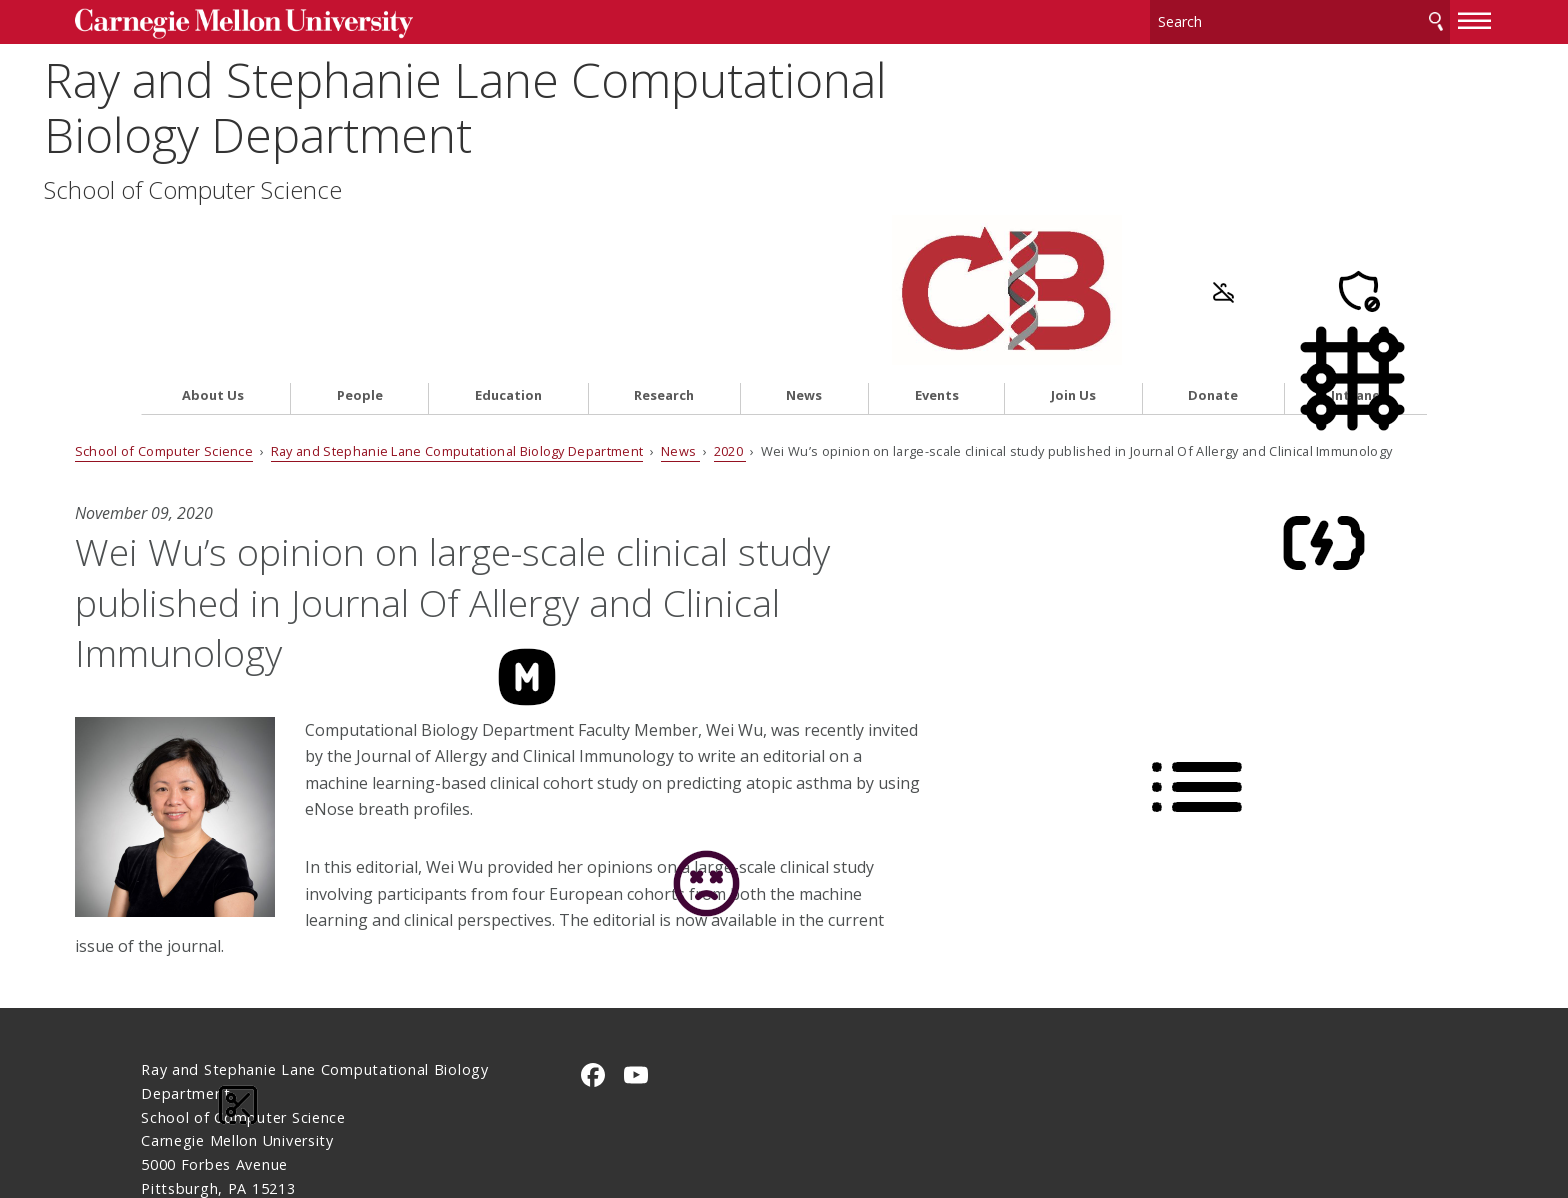  I want to click on access menu or main navigation, so click(527, 677).